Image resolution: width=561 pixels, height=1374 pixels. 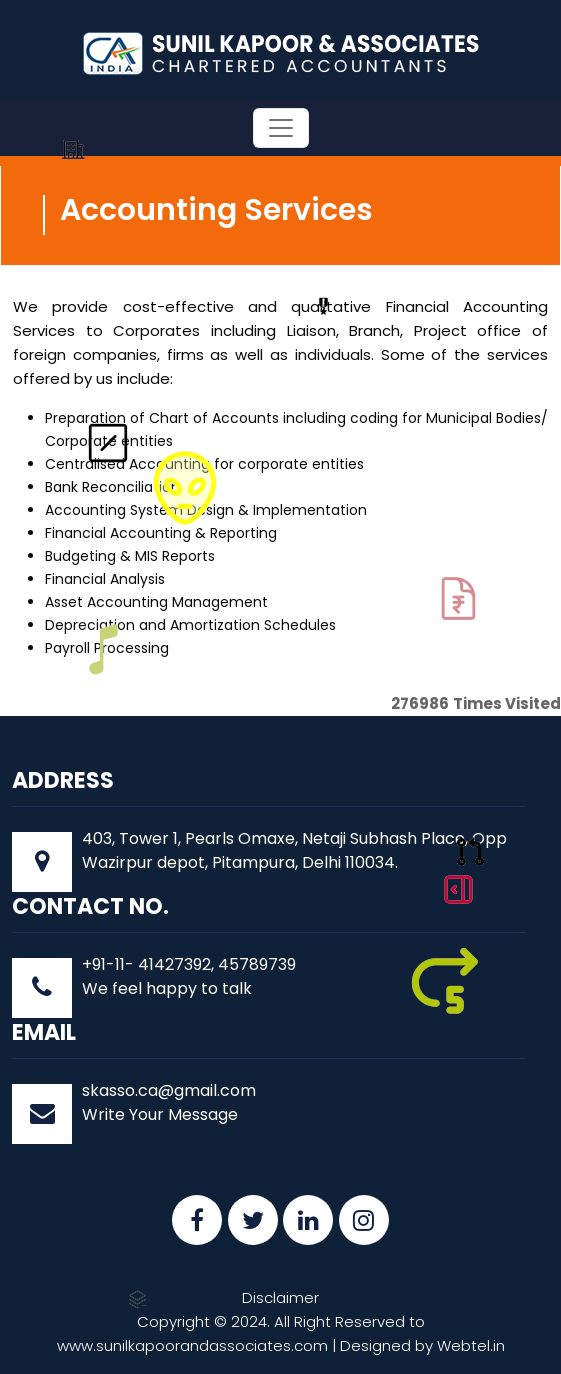 I want to click on view achievements or awards, so click(x=323, y=306).